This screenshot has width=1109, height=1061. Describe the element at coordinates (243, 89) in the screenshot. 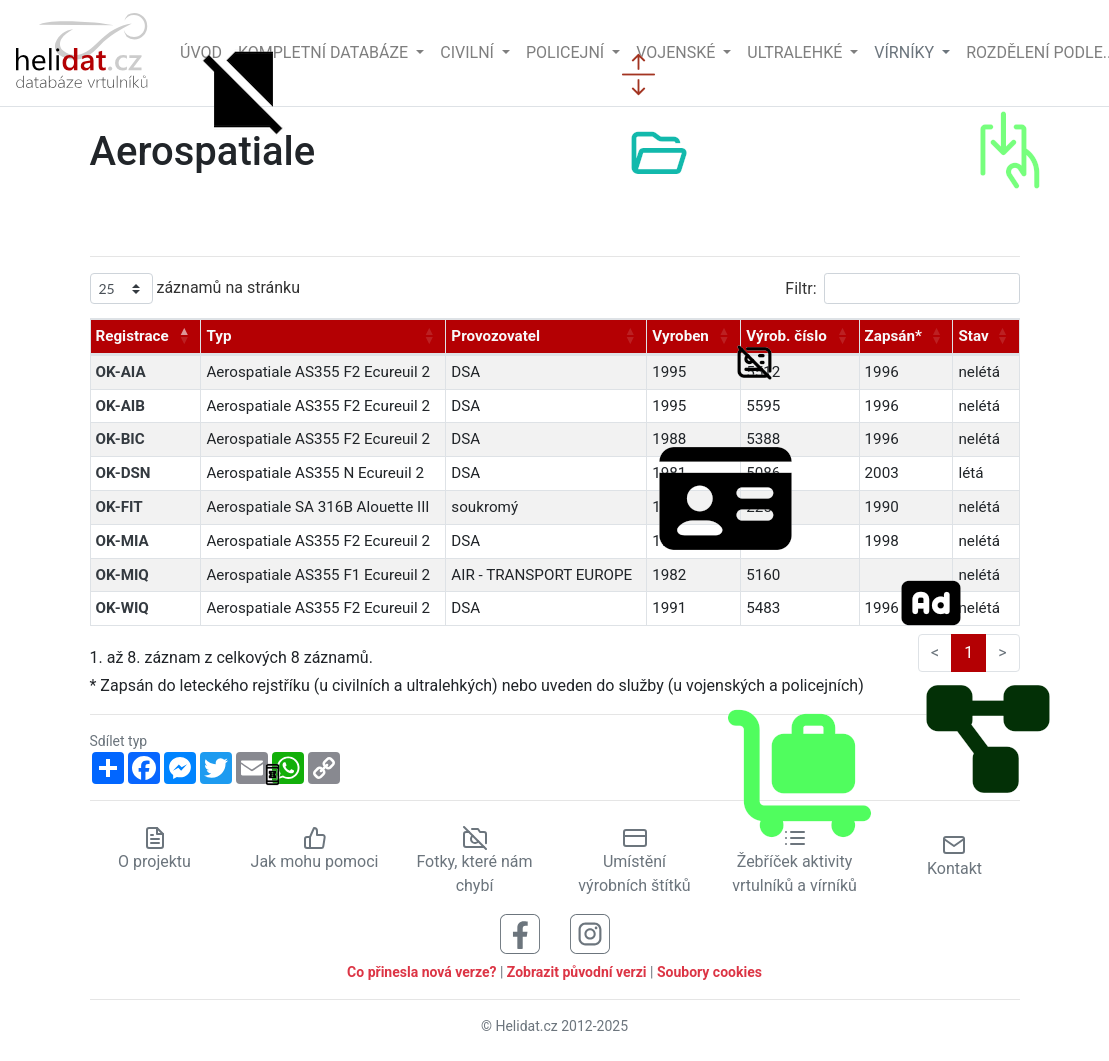

I see `no sim card detected` at that location.